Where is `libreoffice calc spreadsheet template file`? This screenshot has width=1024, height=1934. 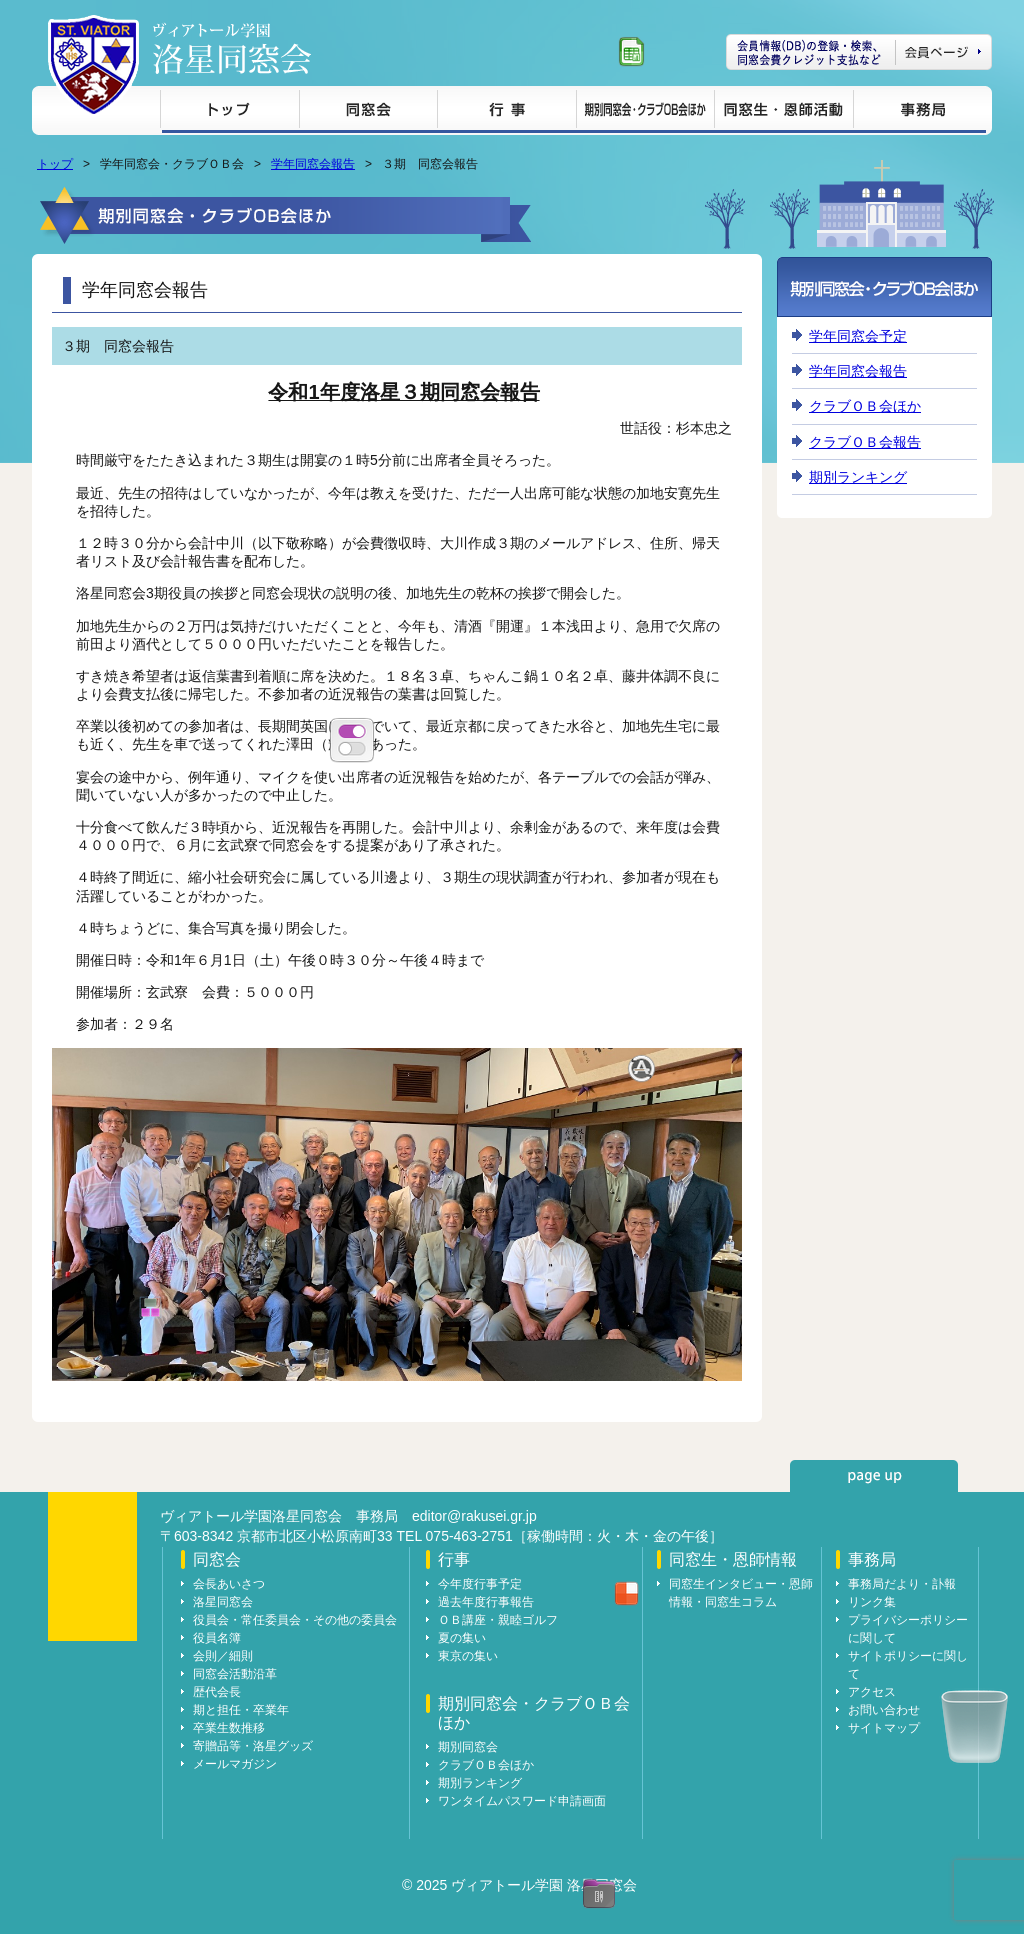 libreoffice calc spreadsheet template file is located at coordinates (631, 51).